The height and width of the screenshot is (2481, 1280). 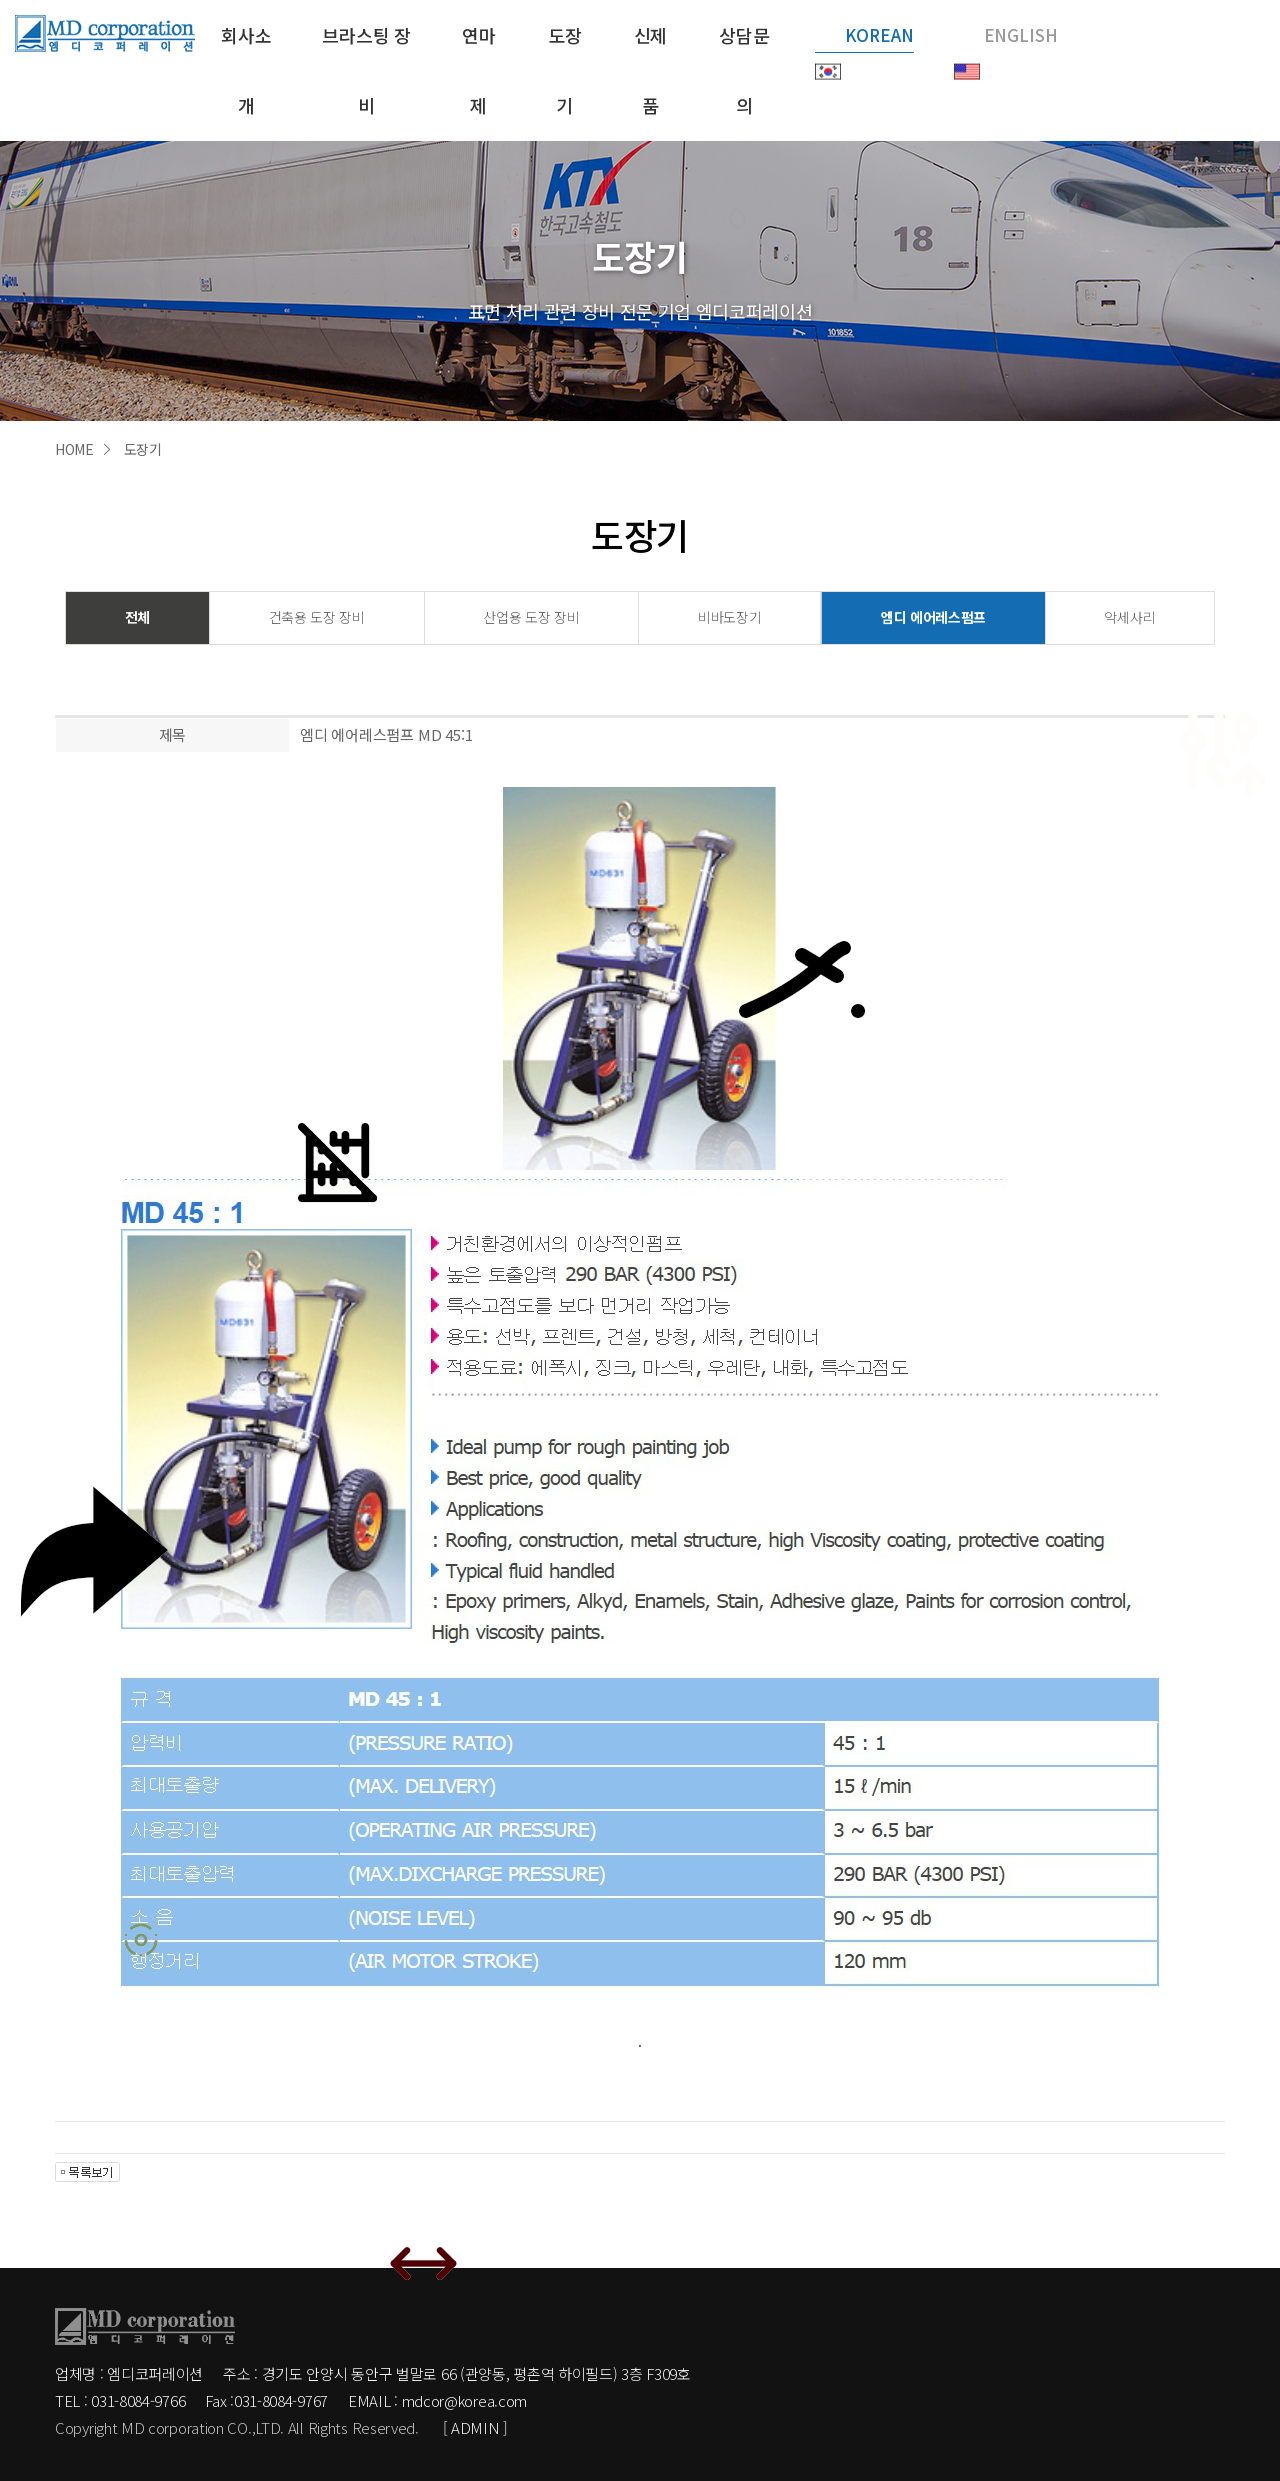 I want to click on resize element horizontally, so click(x=423, y=2263).